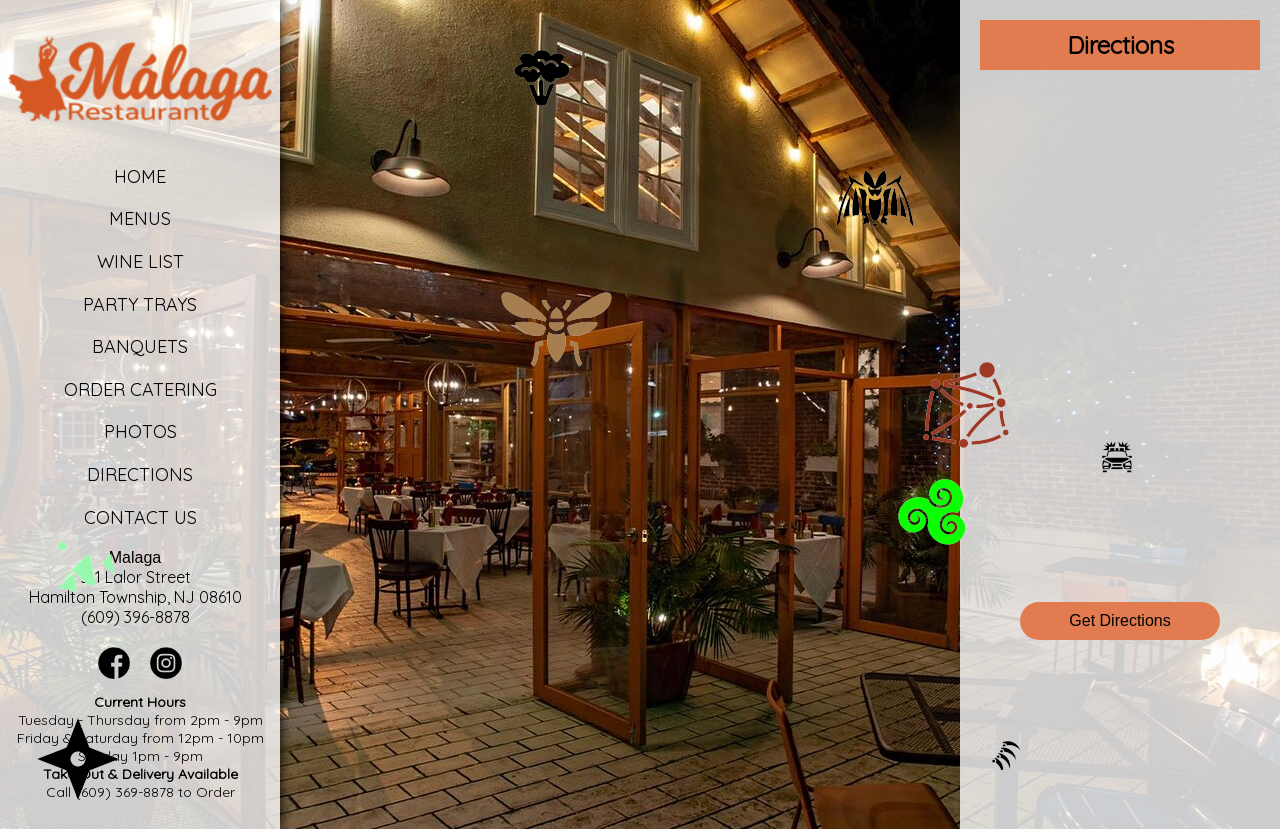 The height and width of the screenshot is (829, 1280). Describe the element at coordinates (87, 570) in the screenshot. I see `explore ancient Egypt themed content` at that location.